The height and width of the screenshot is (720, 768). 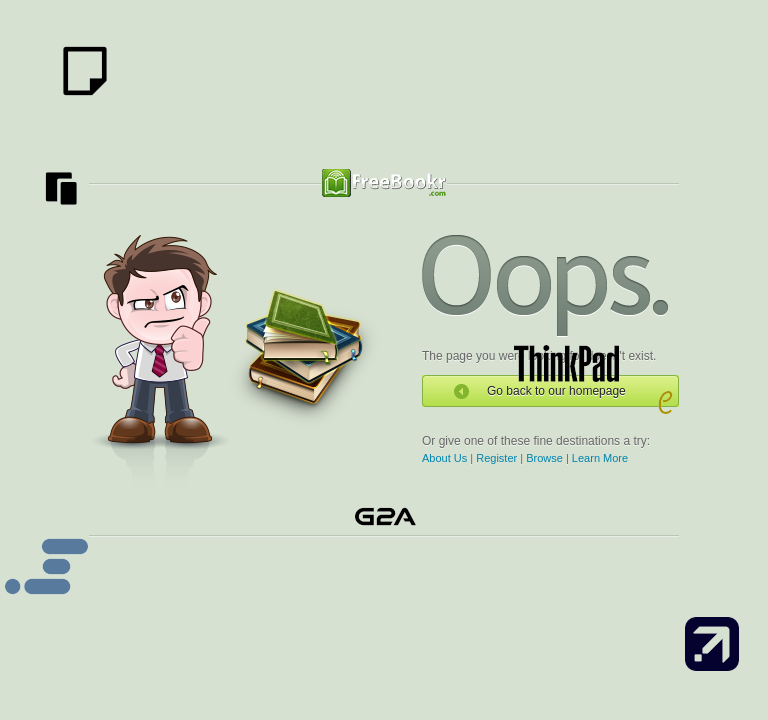 I want to click on open the Expedia travel booking app, so click(x=712, y=644).